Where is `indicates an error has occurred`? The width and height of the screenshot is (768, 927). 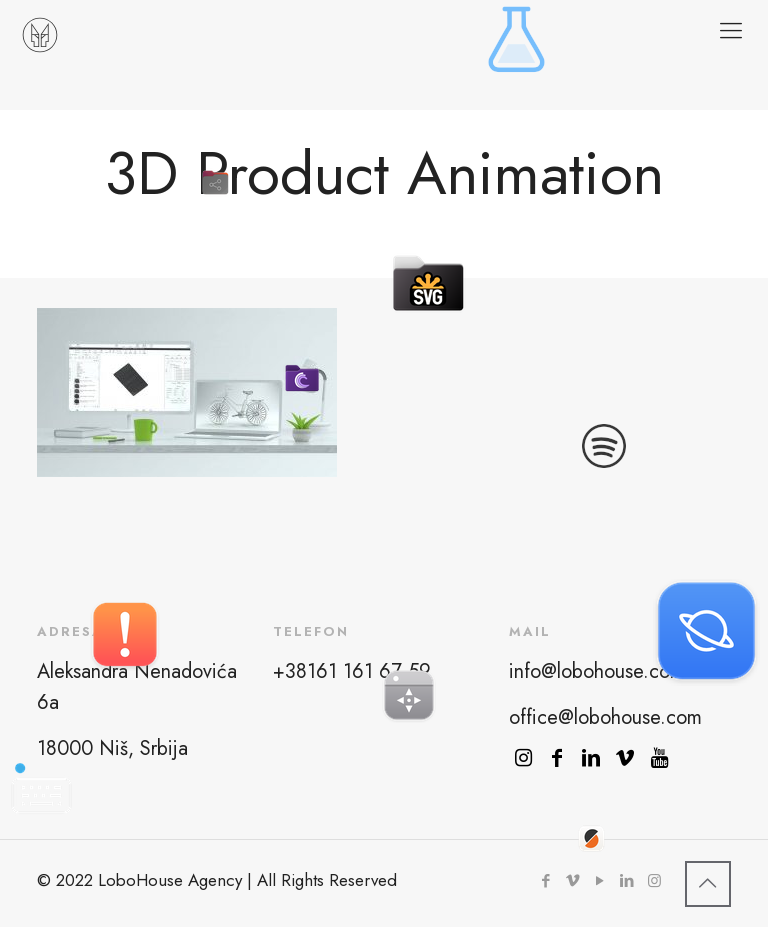 indicates an error has occurred is located at coordinates (125, 636).